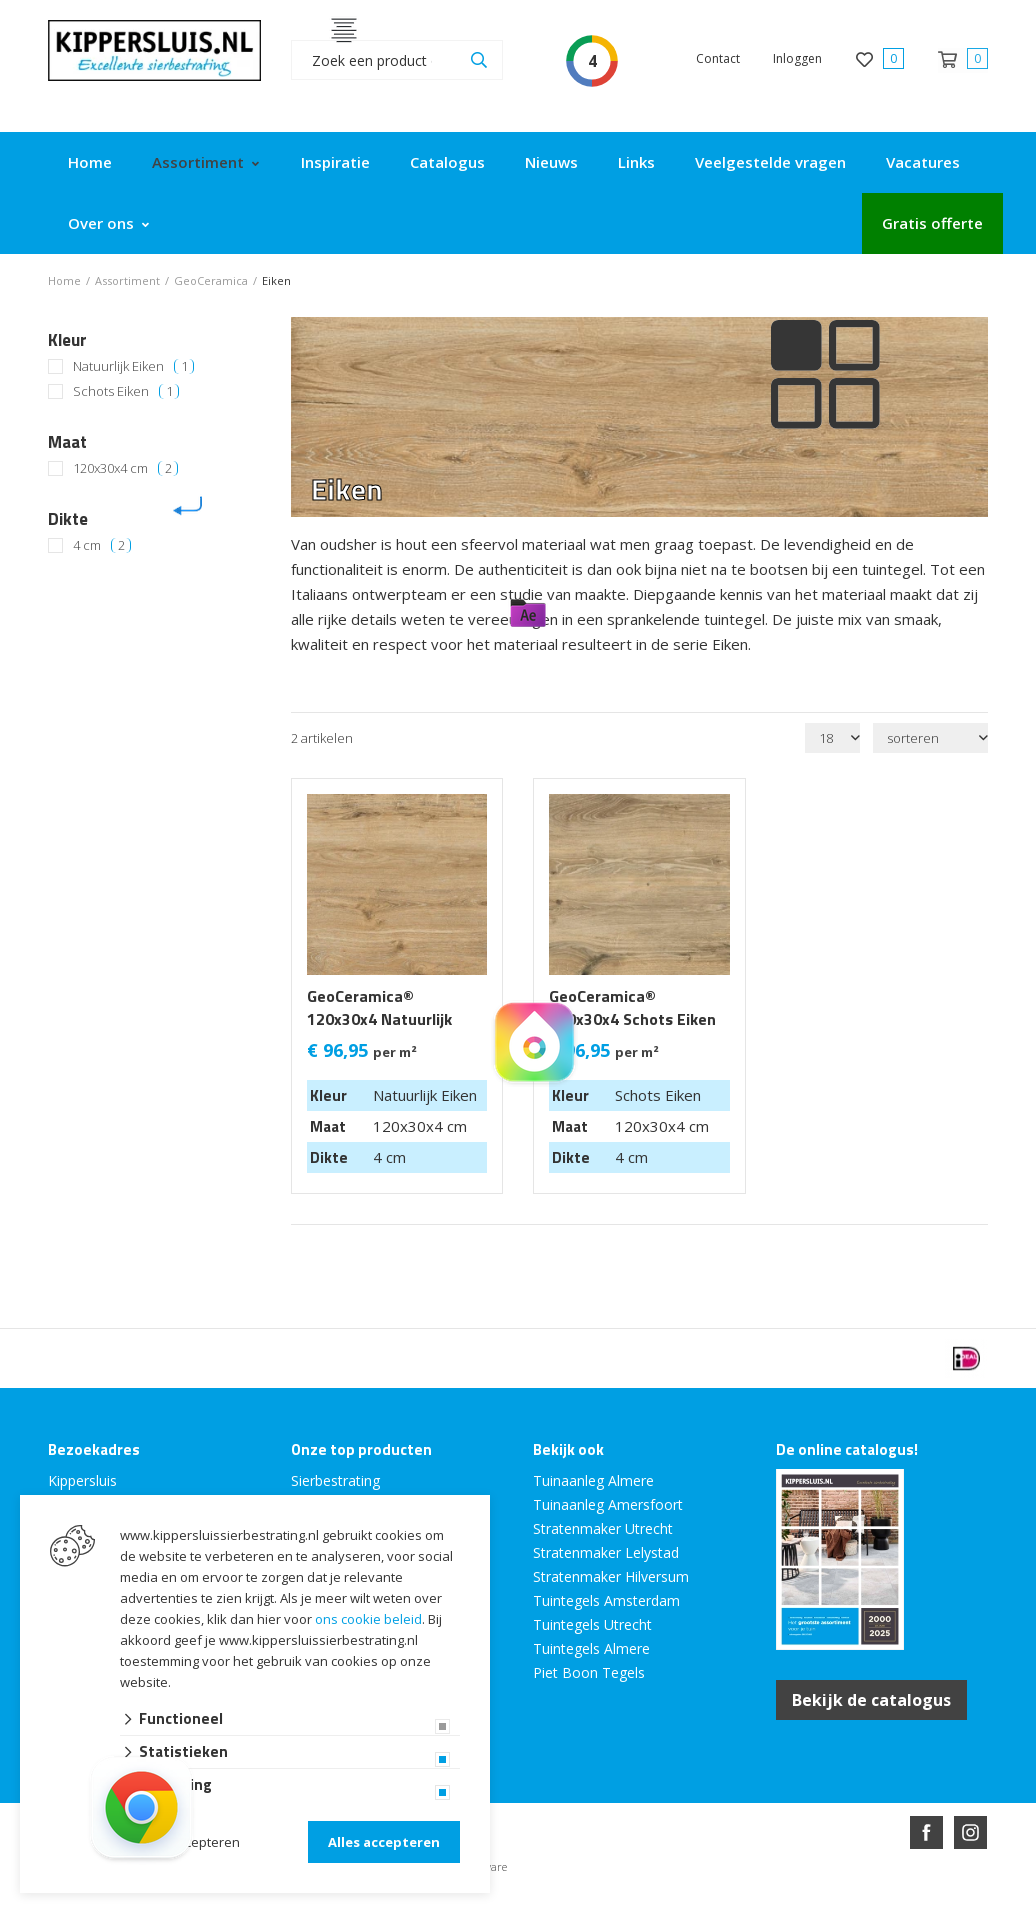 Image resolution: width=1036 pixels, height=1913 pixels. What do you see at coordinates (534, 1043) in the screenshot?
I see `open display color and calibration settings` at bounding box center [534, 1043].